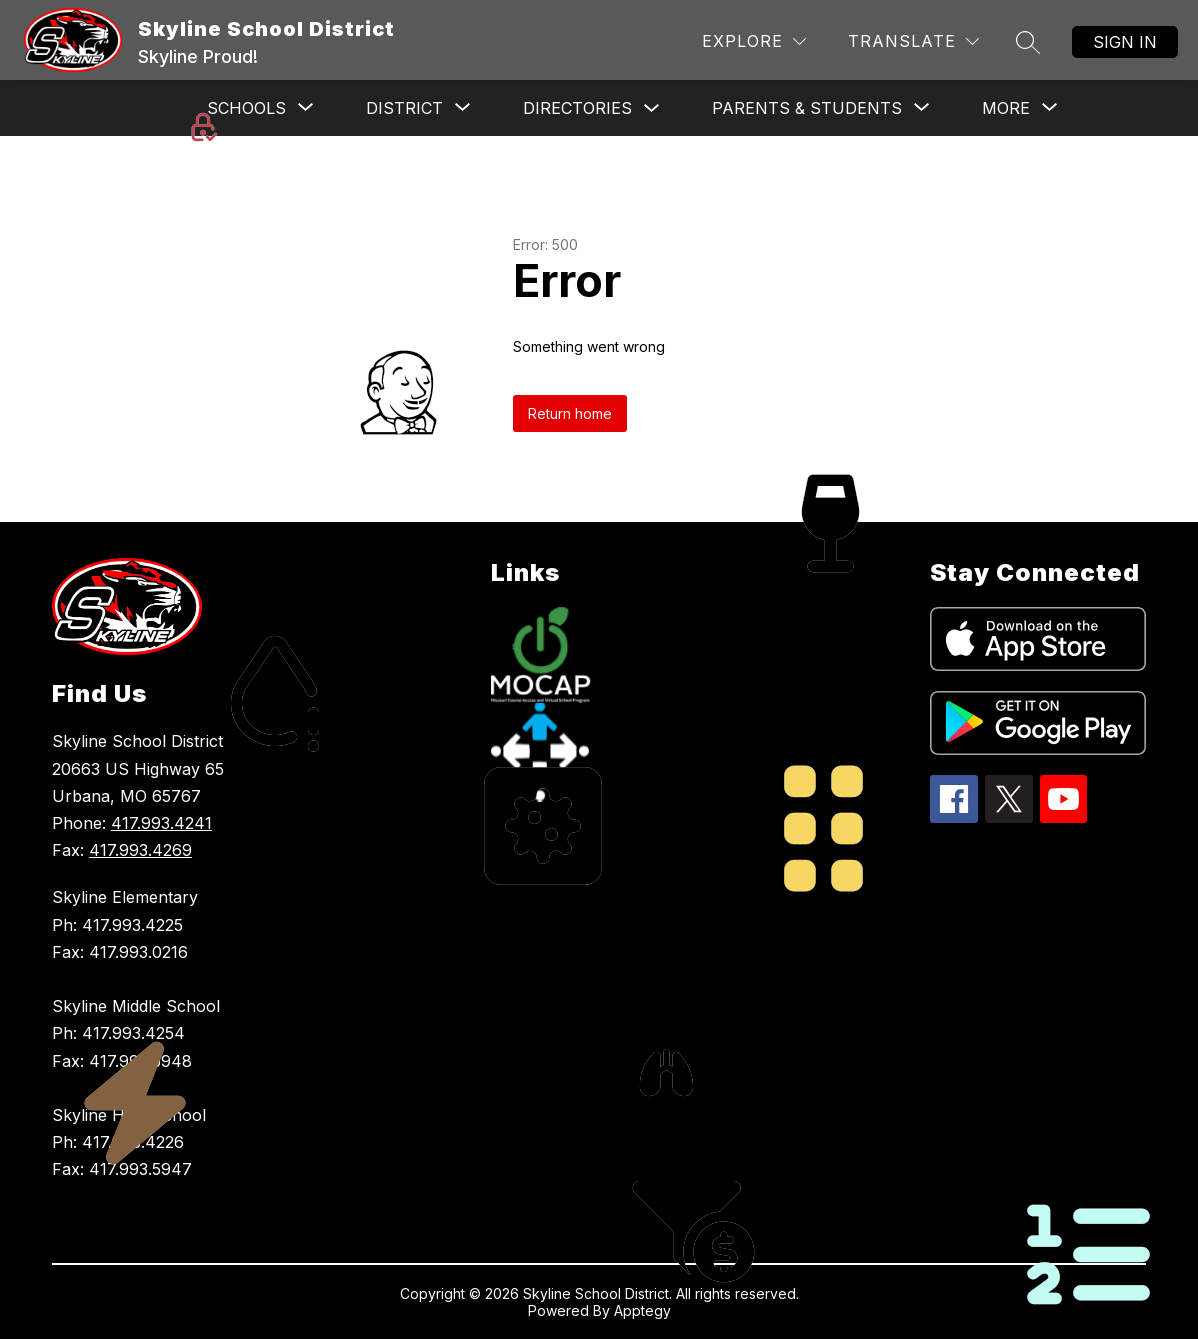  I want to click on indicates secure or verified connection, so click(203, 127).